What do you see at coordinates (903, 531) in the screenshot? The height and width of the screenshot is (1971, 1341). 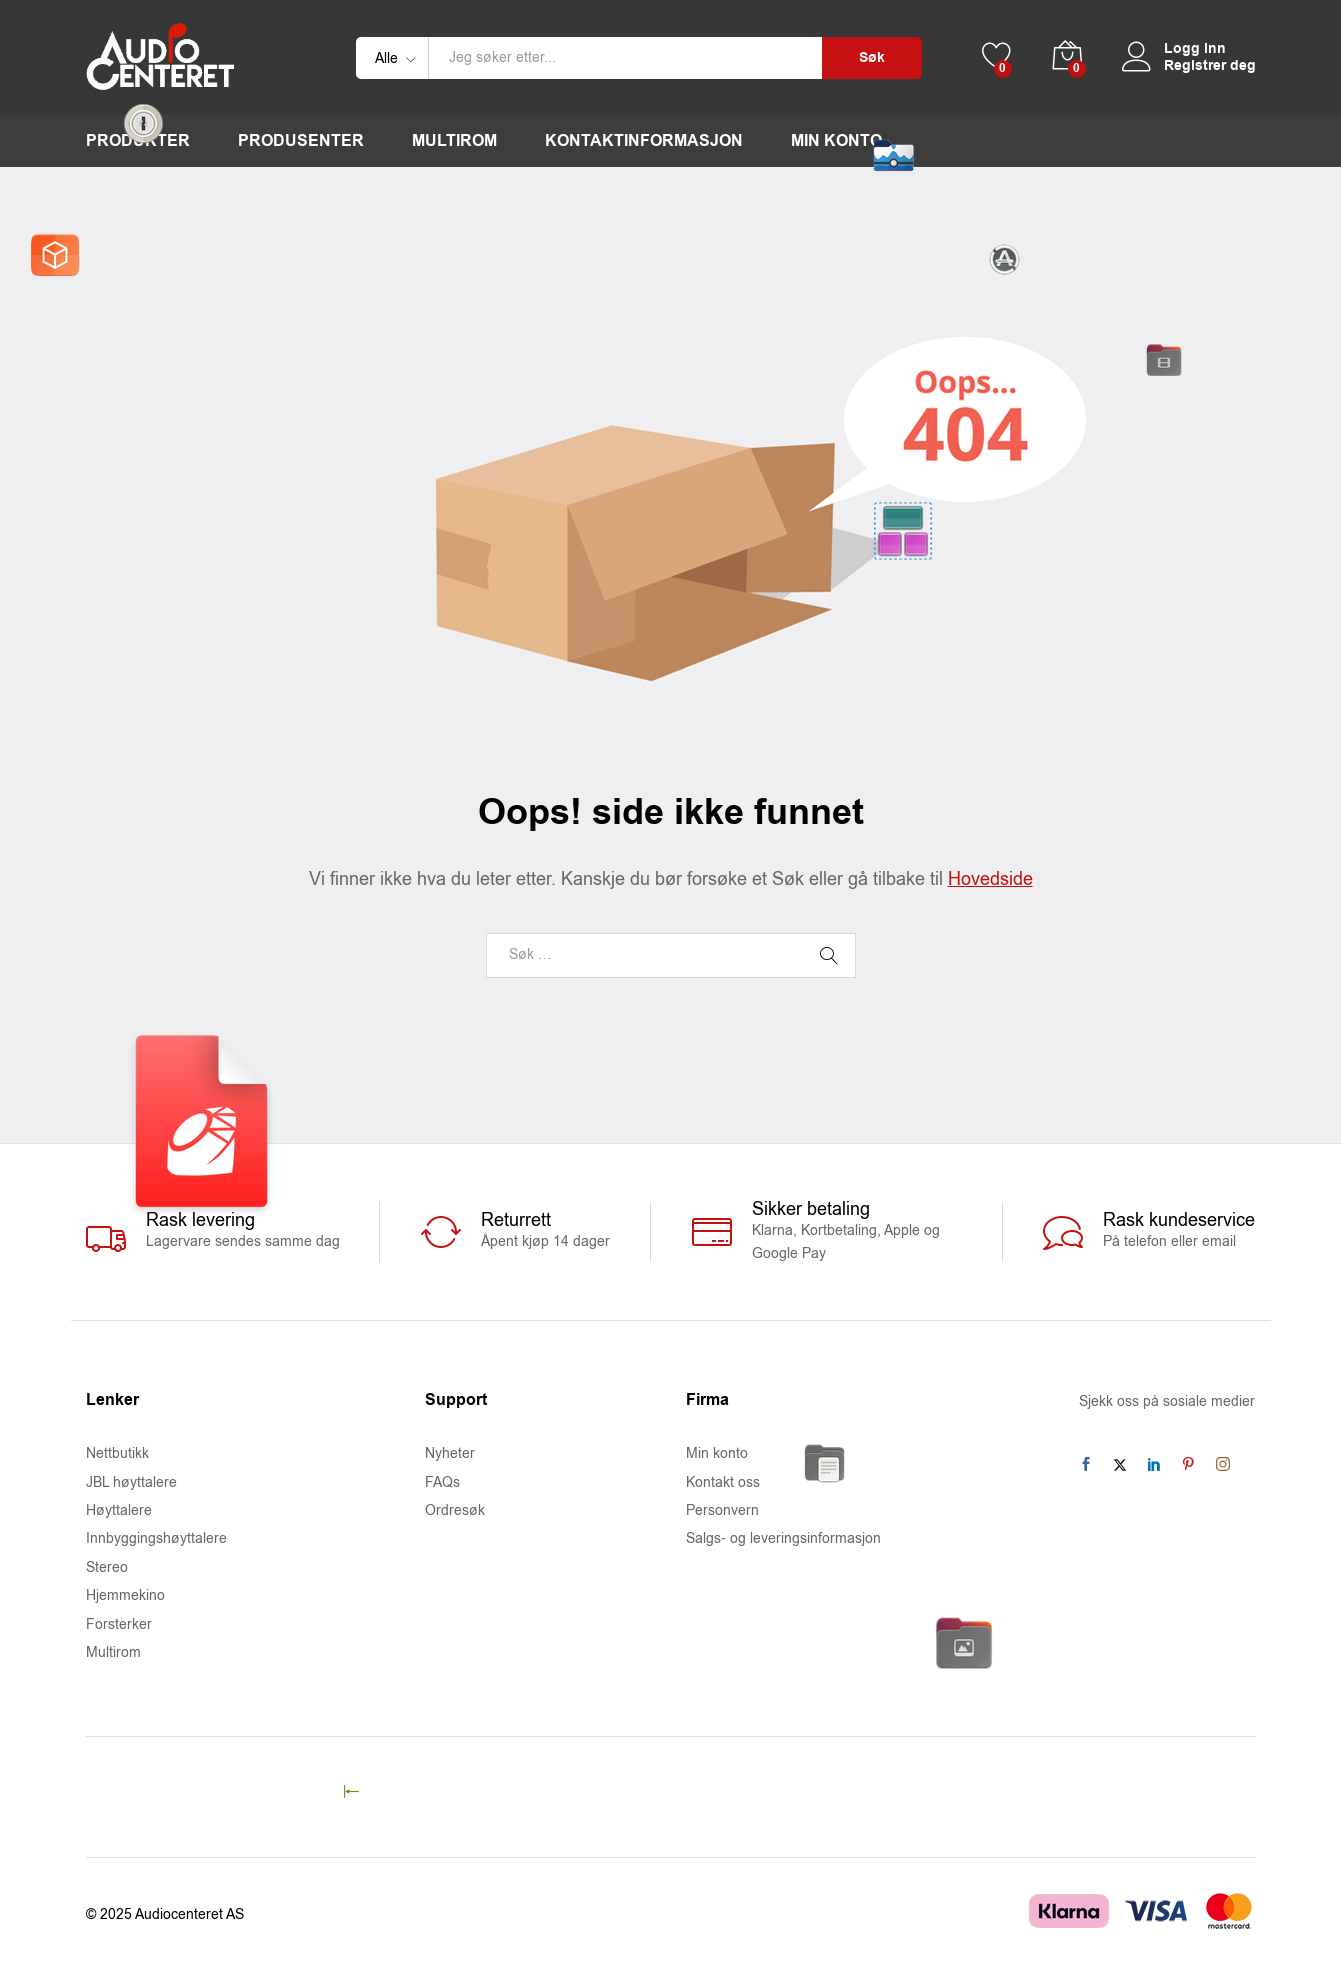 I see `select all items in the current view` at bounding box center [903, 531].